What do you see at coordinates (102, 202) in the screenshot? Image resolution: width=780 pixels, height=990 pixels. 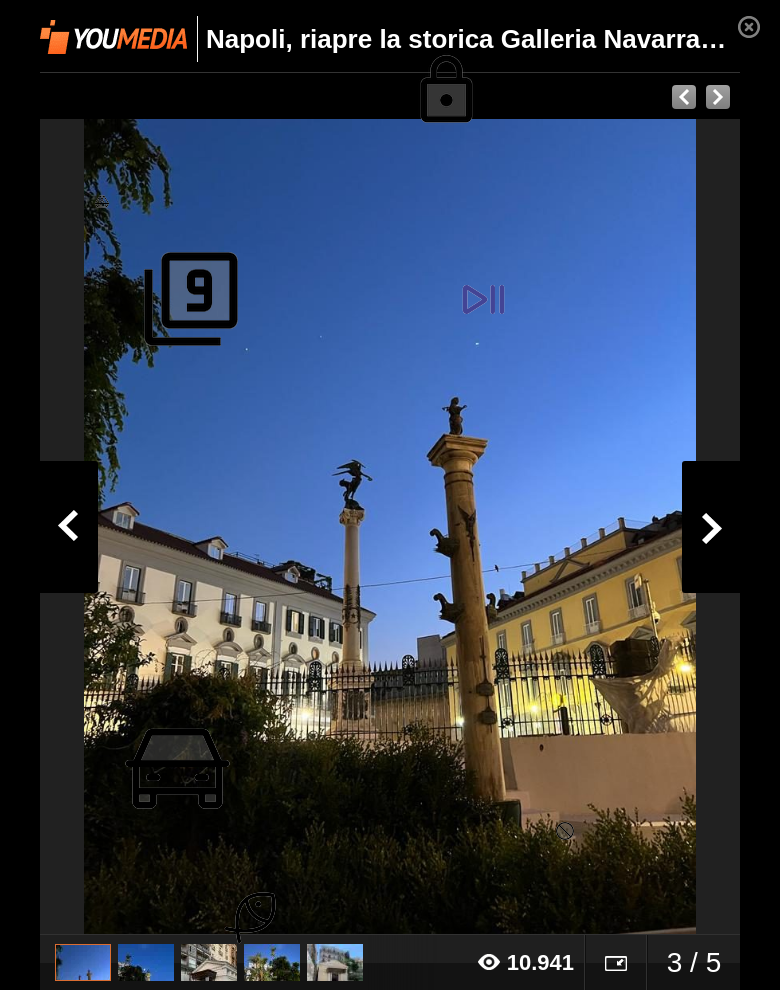 I see `open Google Drive` at bounding box center [102, 202].